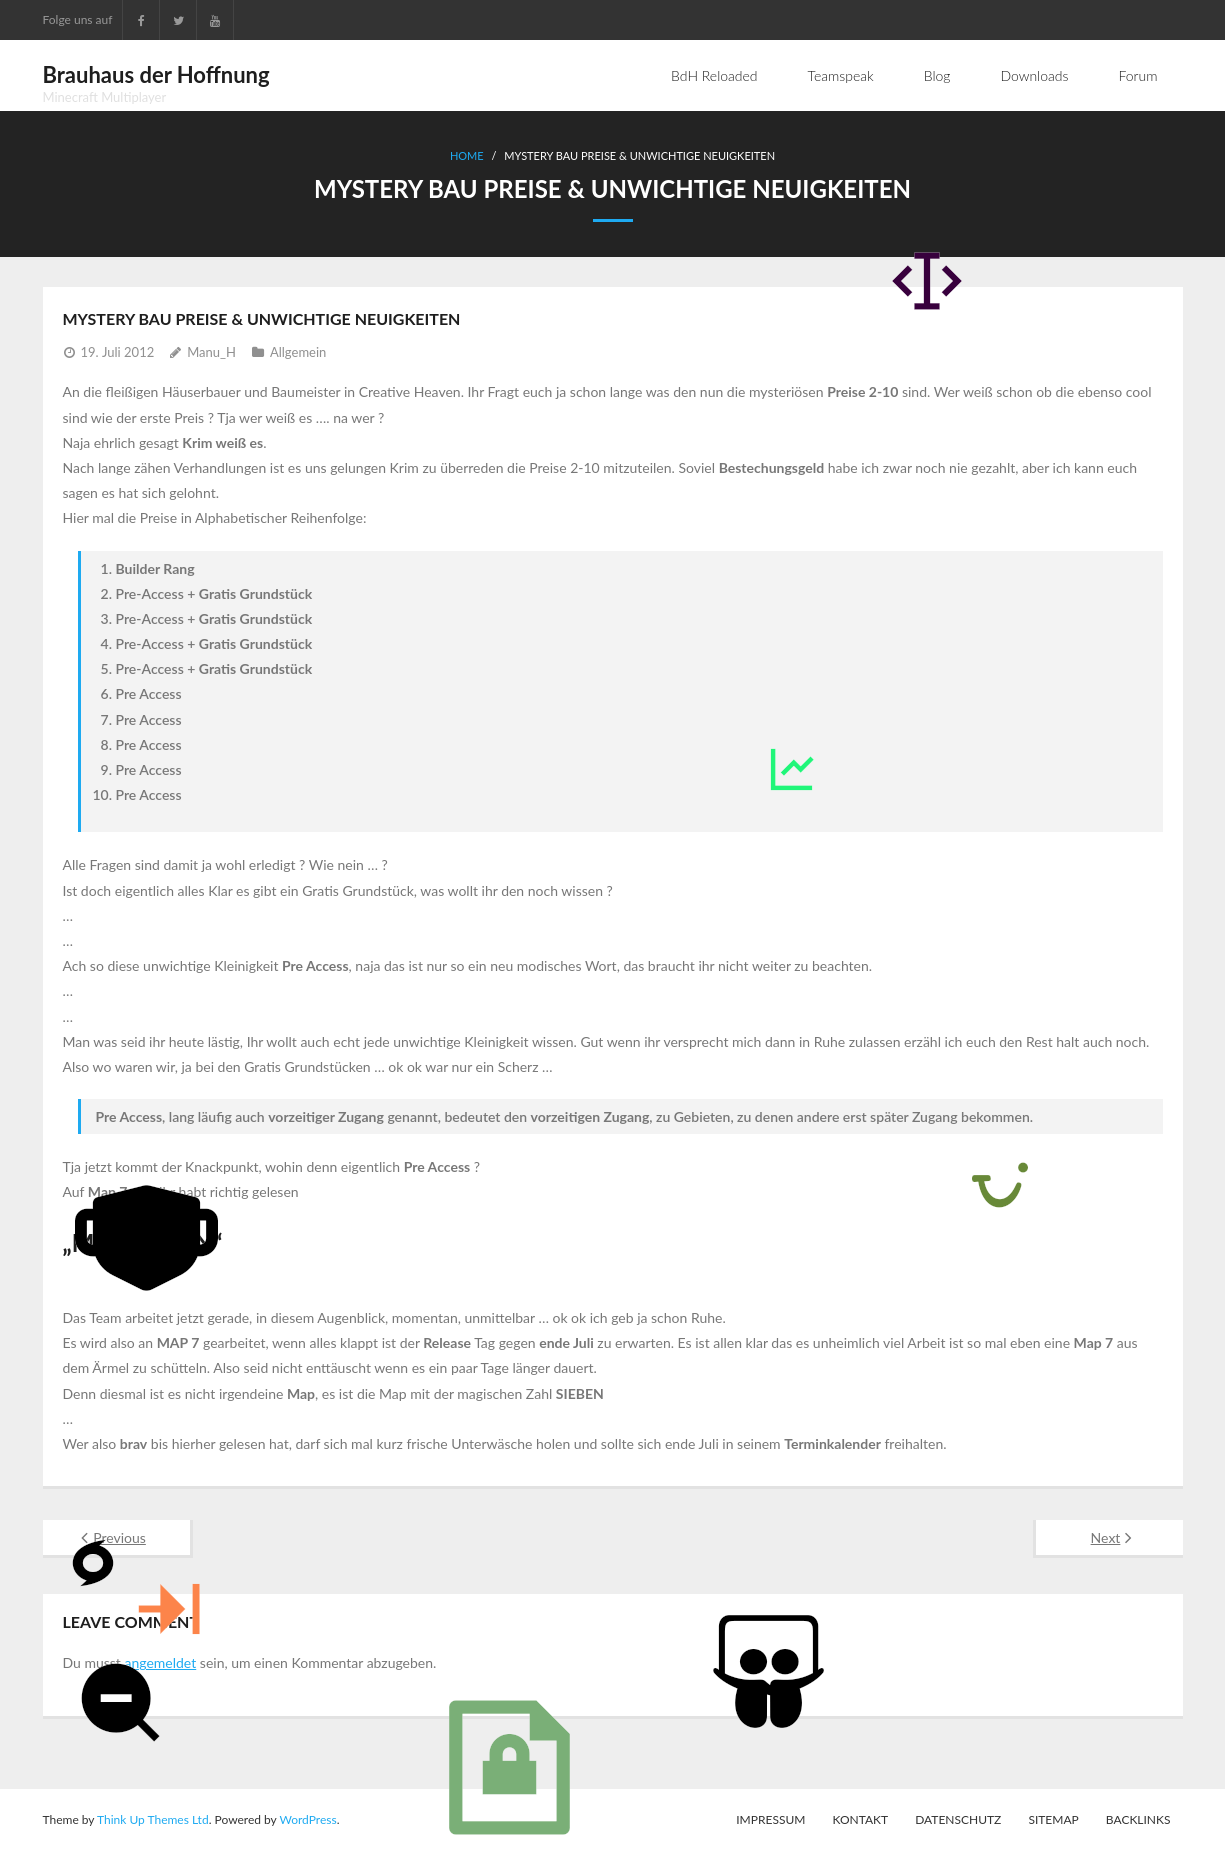 Image resolution: width=1225 pixels, height=1850 pixels. What do you see at coordinates (768, 1671) in the screenshot?
I see `open slideshare` at bounding box center [768, 1671].